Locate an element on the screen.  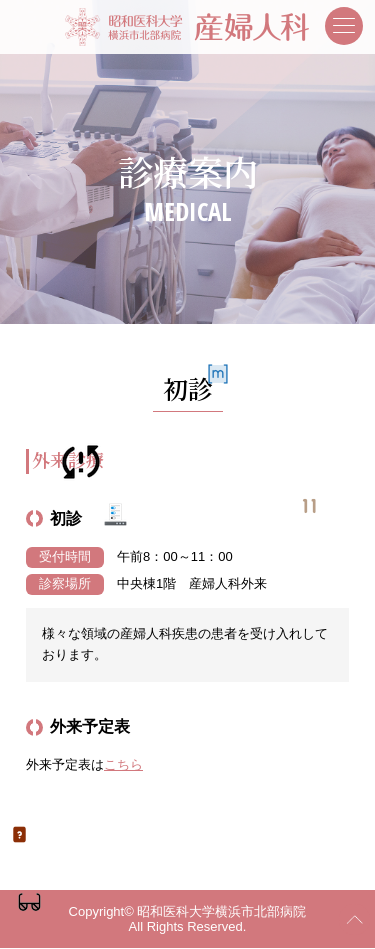
indicates item number 11 in a list or sequence is located at coordinates (310, 506).